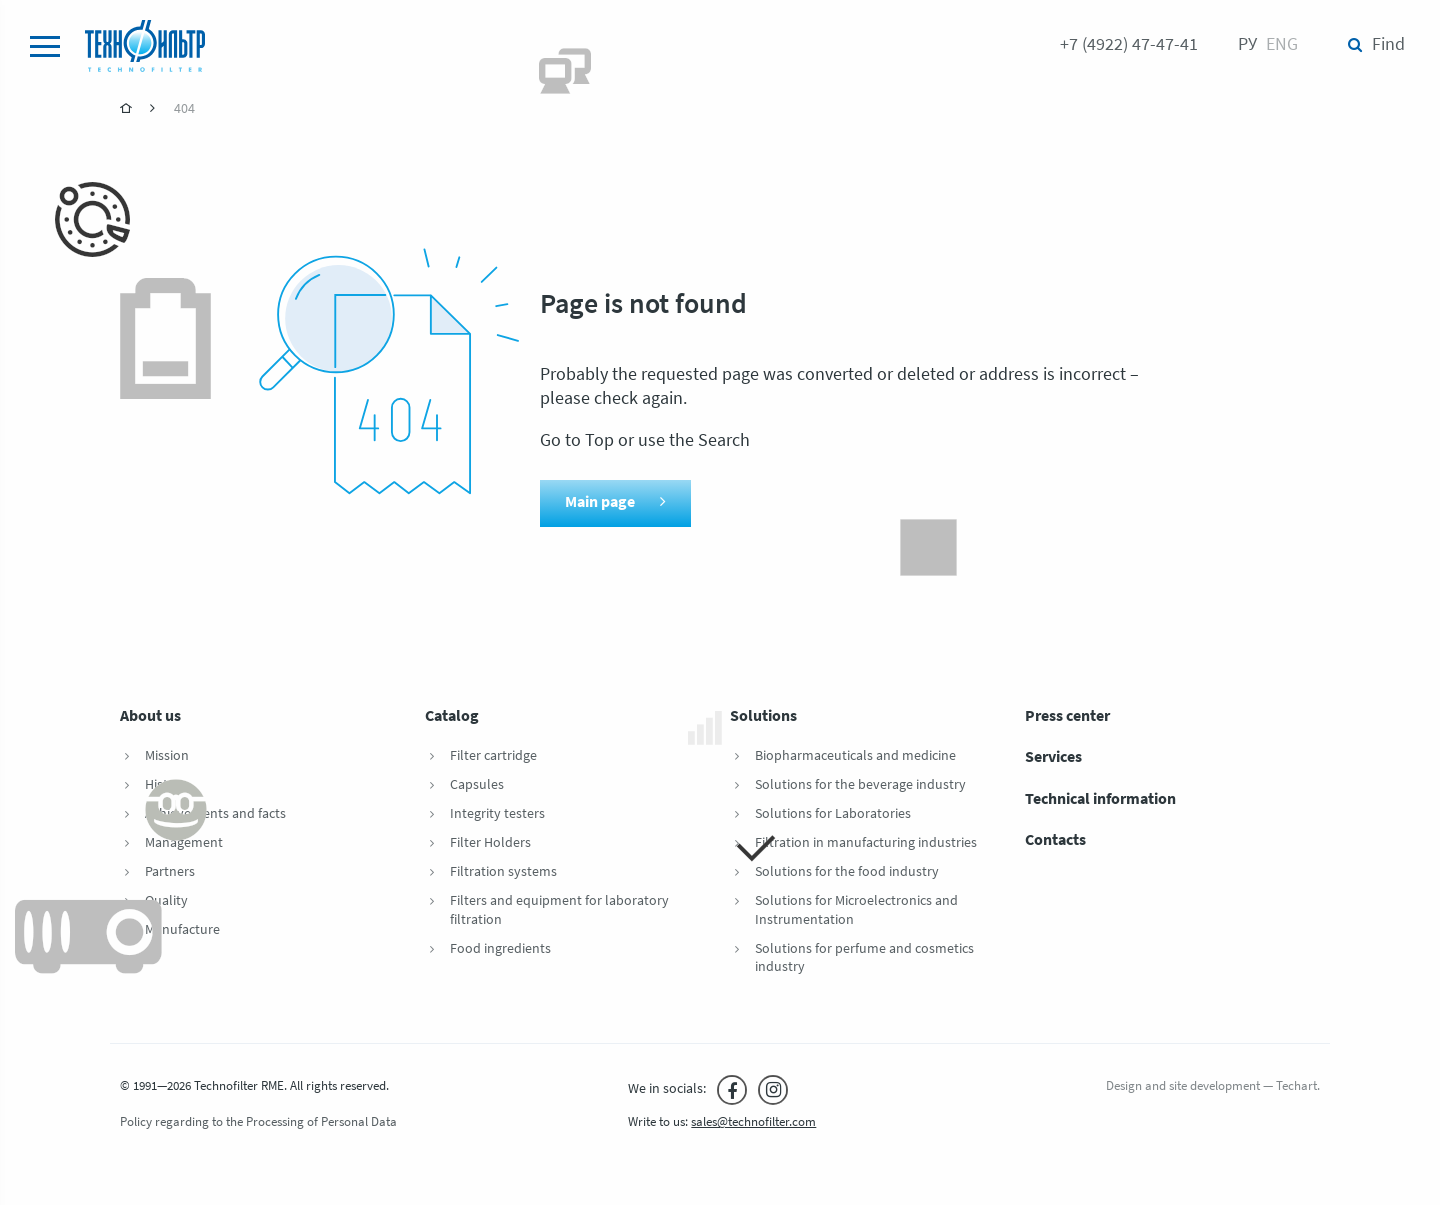 The width and height of the screenshot is (1440, 1205). Describe the element at coordinates (92, 219) in the screenshot. I see `open revolt chat application` at that location.